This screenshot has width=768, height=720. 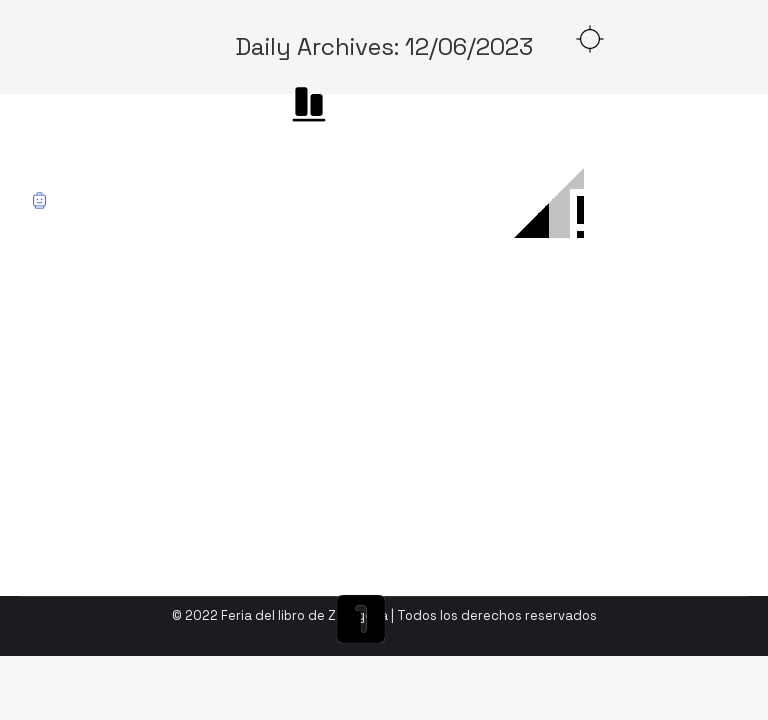 I want to click on access current GPS location, so click(x=590, y=39).